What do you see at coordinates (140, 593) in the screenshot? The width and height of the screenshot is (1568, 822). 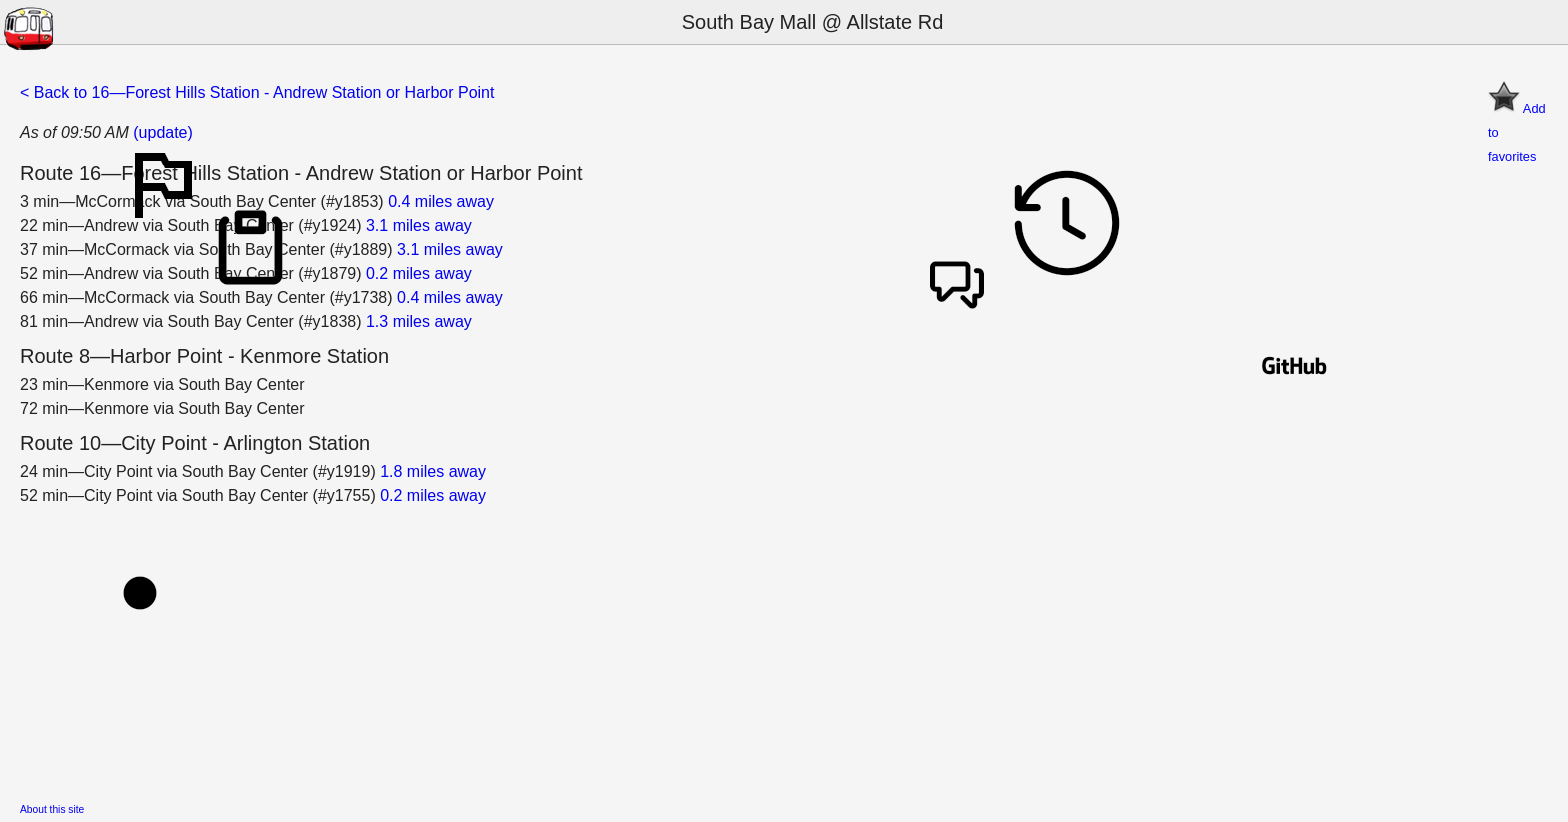 I see `indicates an unread notification or new item` at bounding box center [140, 593].